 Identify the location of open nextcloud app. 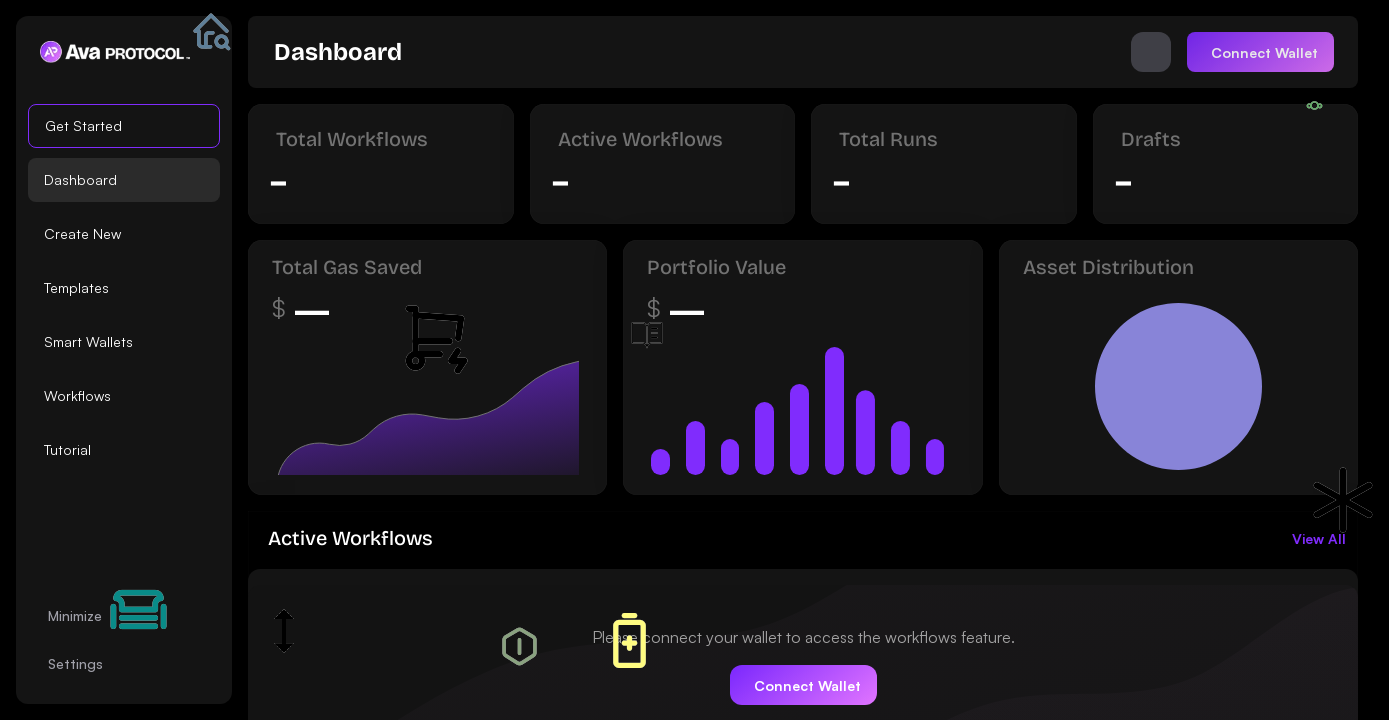
(1314, 105).